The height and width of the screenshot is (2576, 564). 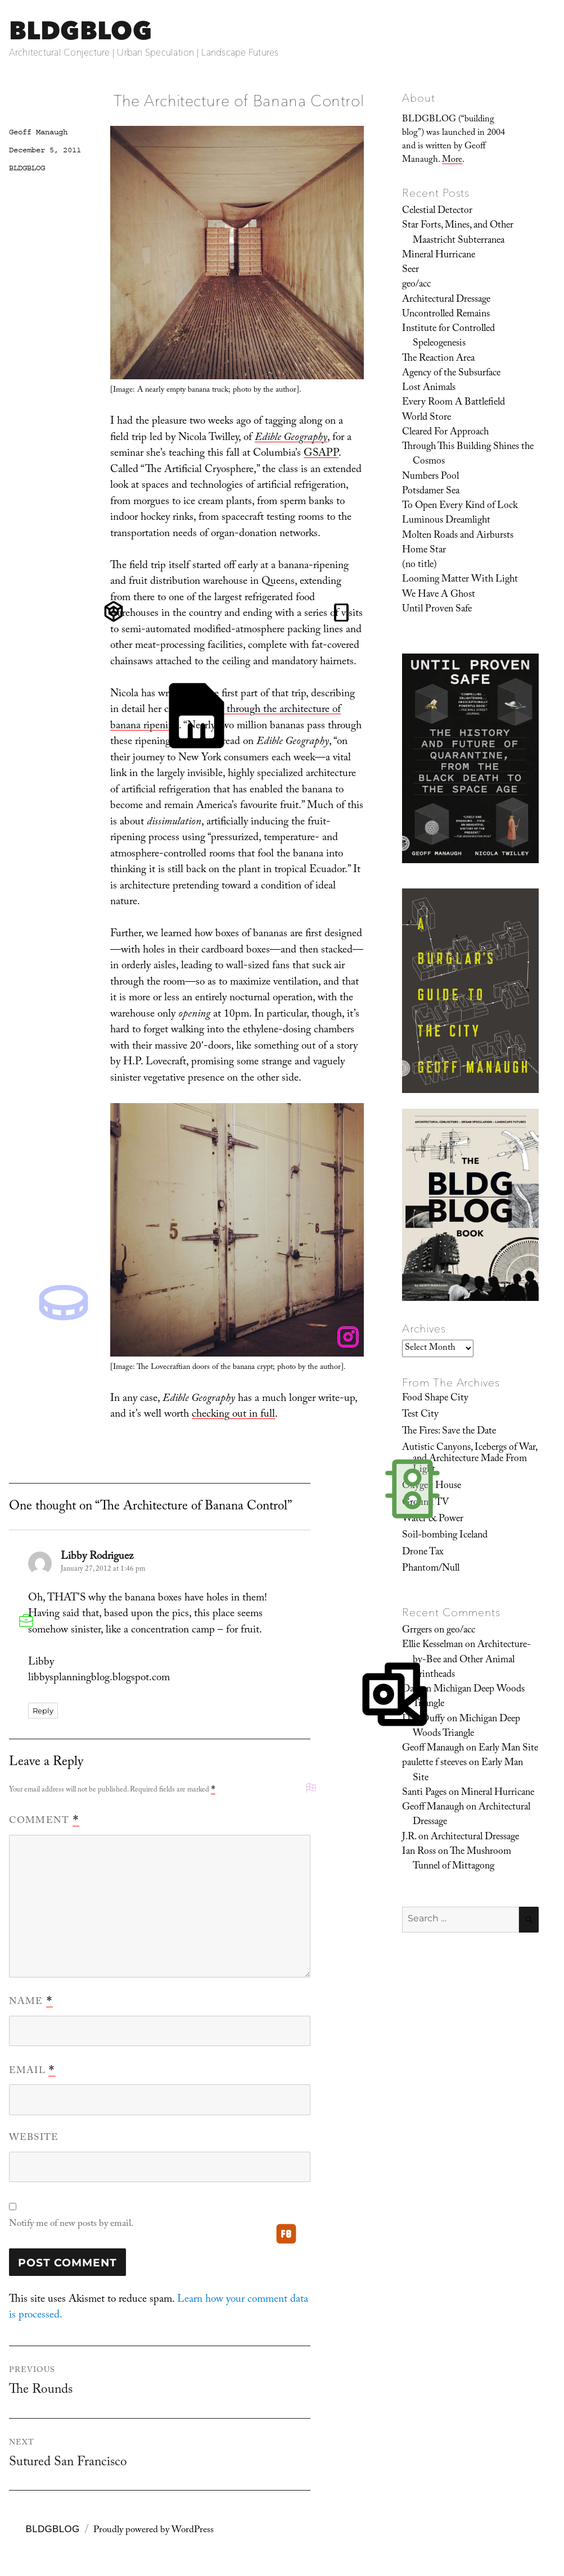 I want to click on indicates finish line or completion of a task, so click(x=310, y=1788).